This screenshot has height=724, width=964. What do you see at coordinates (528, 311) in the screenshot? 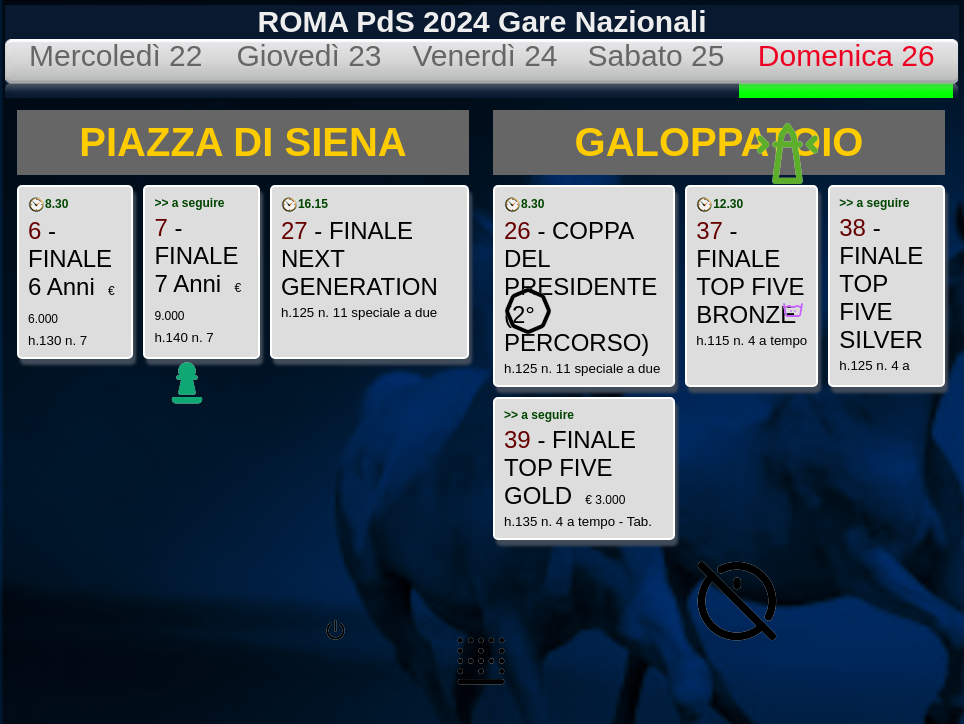
I see `stop or warning indicator` at bounding box center [528, 311].